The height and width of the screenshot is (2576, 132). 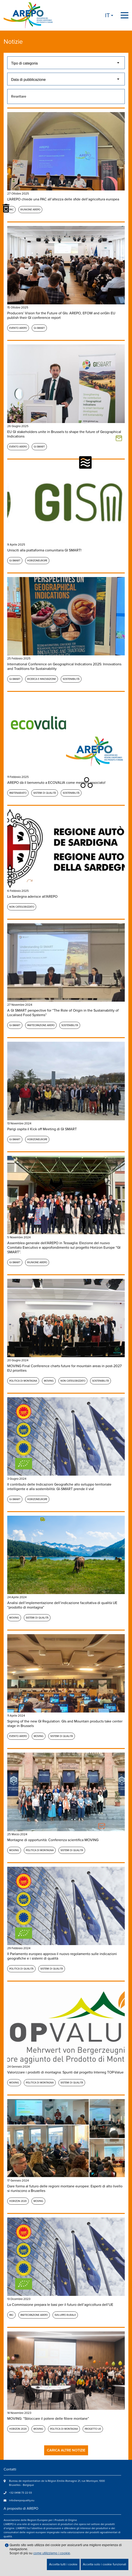 What do you see at coordinates (29, 880) in the screenshot?
I see `redo last action` at bounding box center [29, 880].